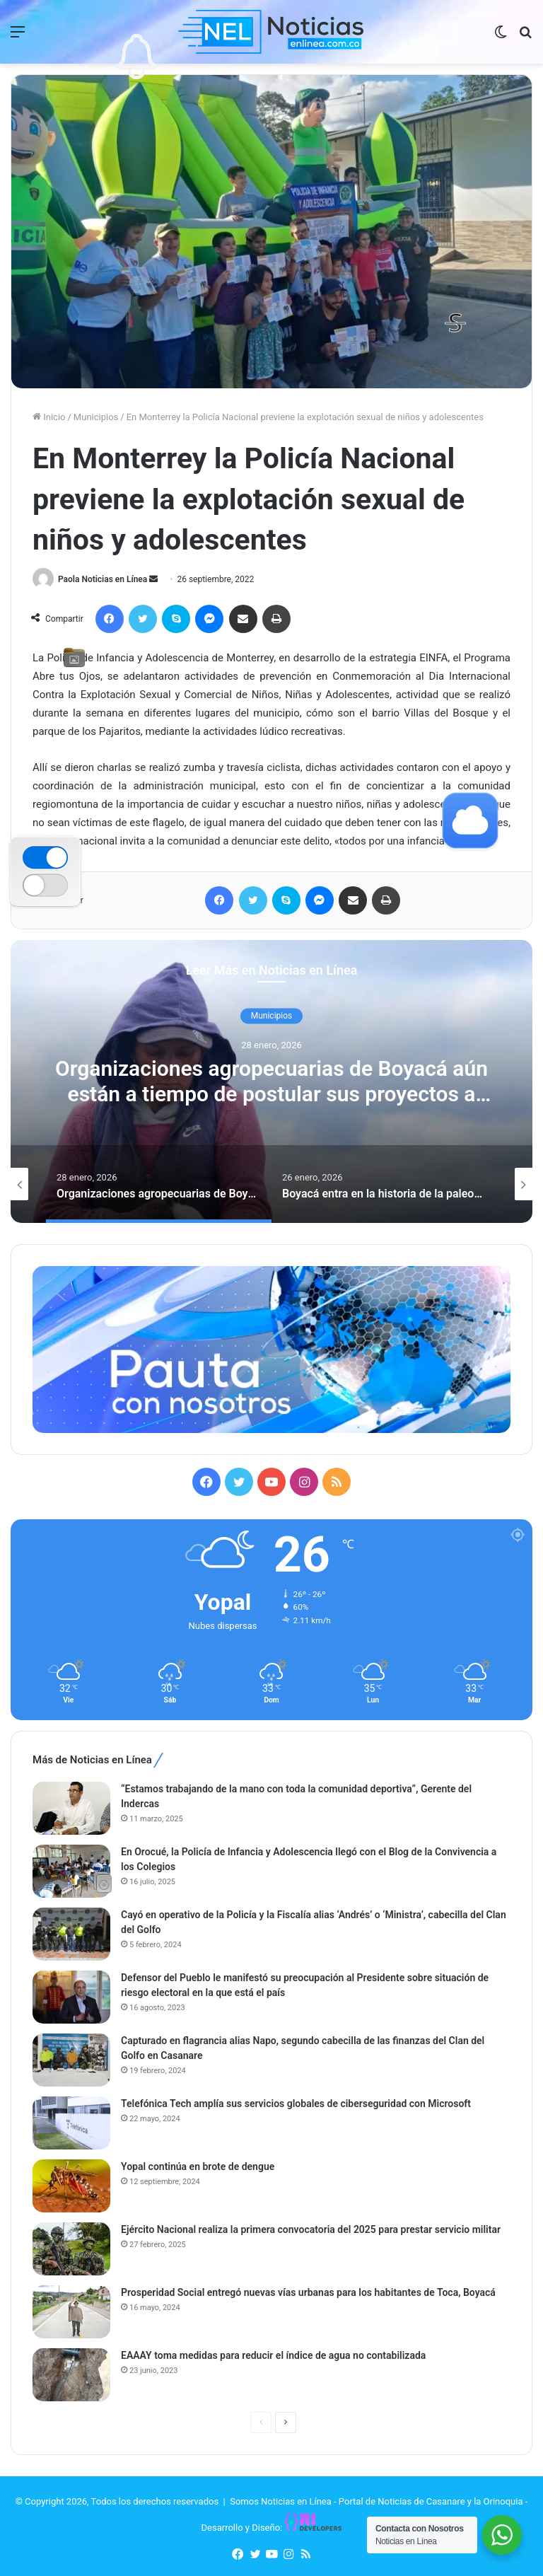  Describe the element at coordinates (470, 820) in the screenshot. I see `access cloud storage or services` at that location.